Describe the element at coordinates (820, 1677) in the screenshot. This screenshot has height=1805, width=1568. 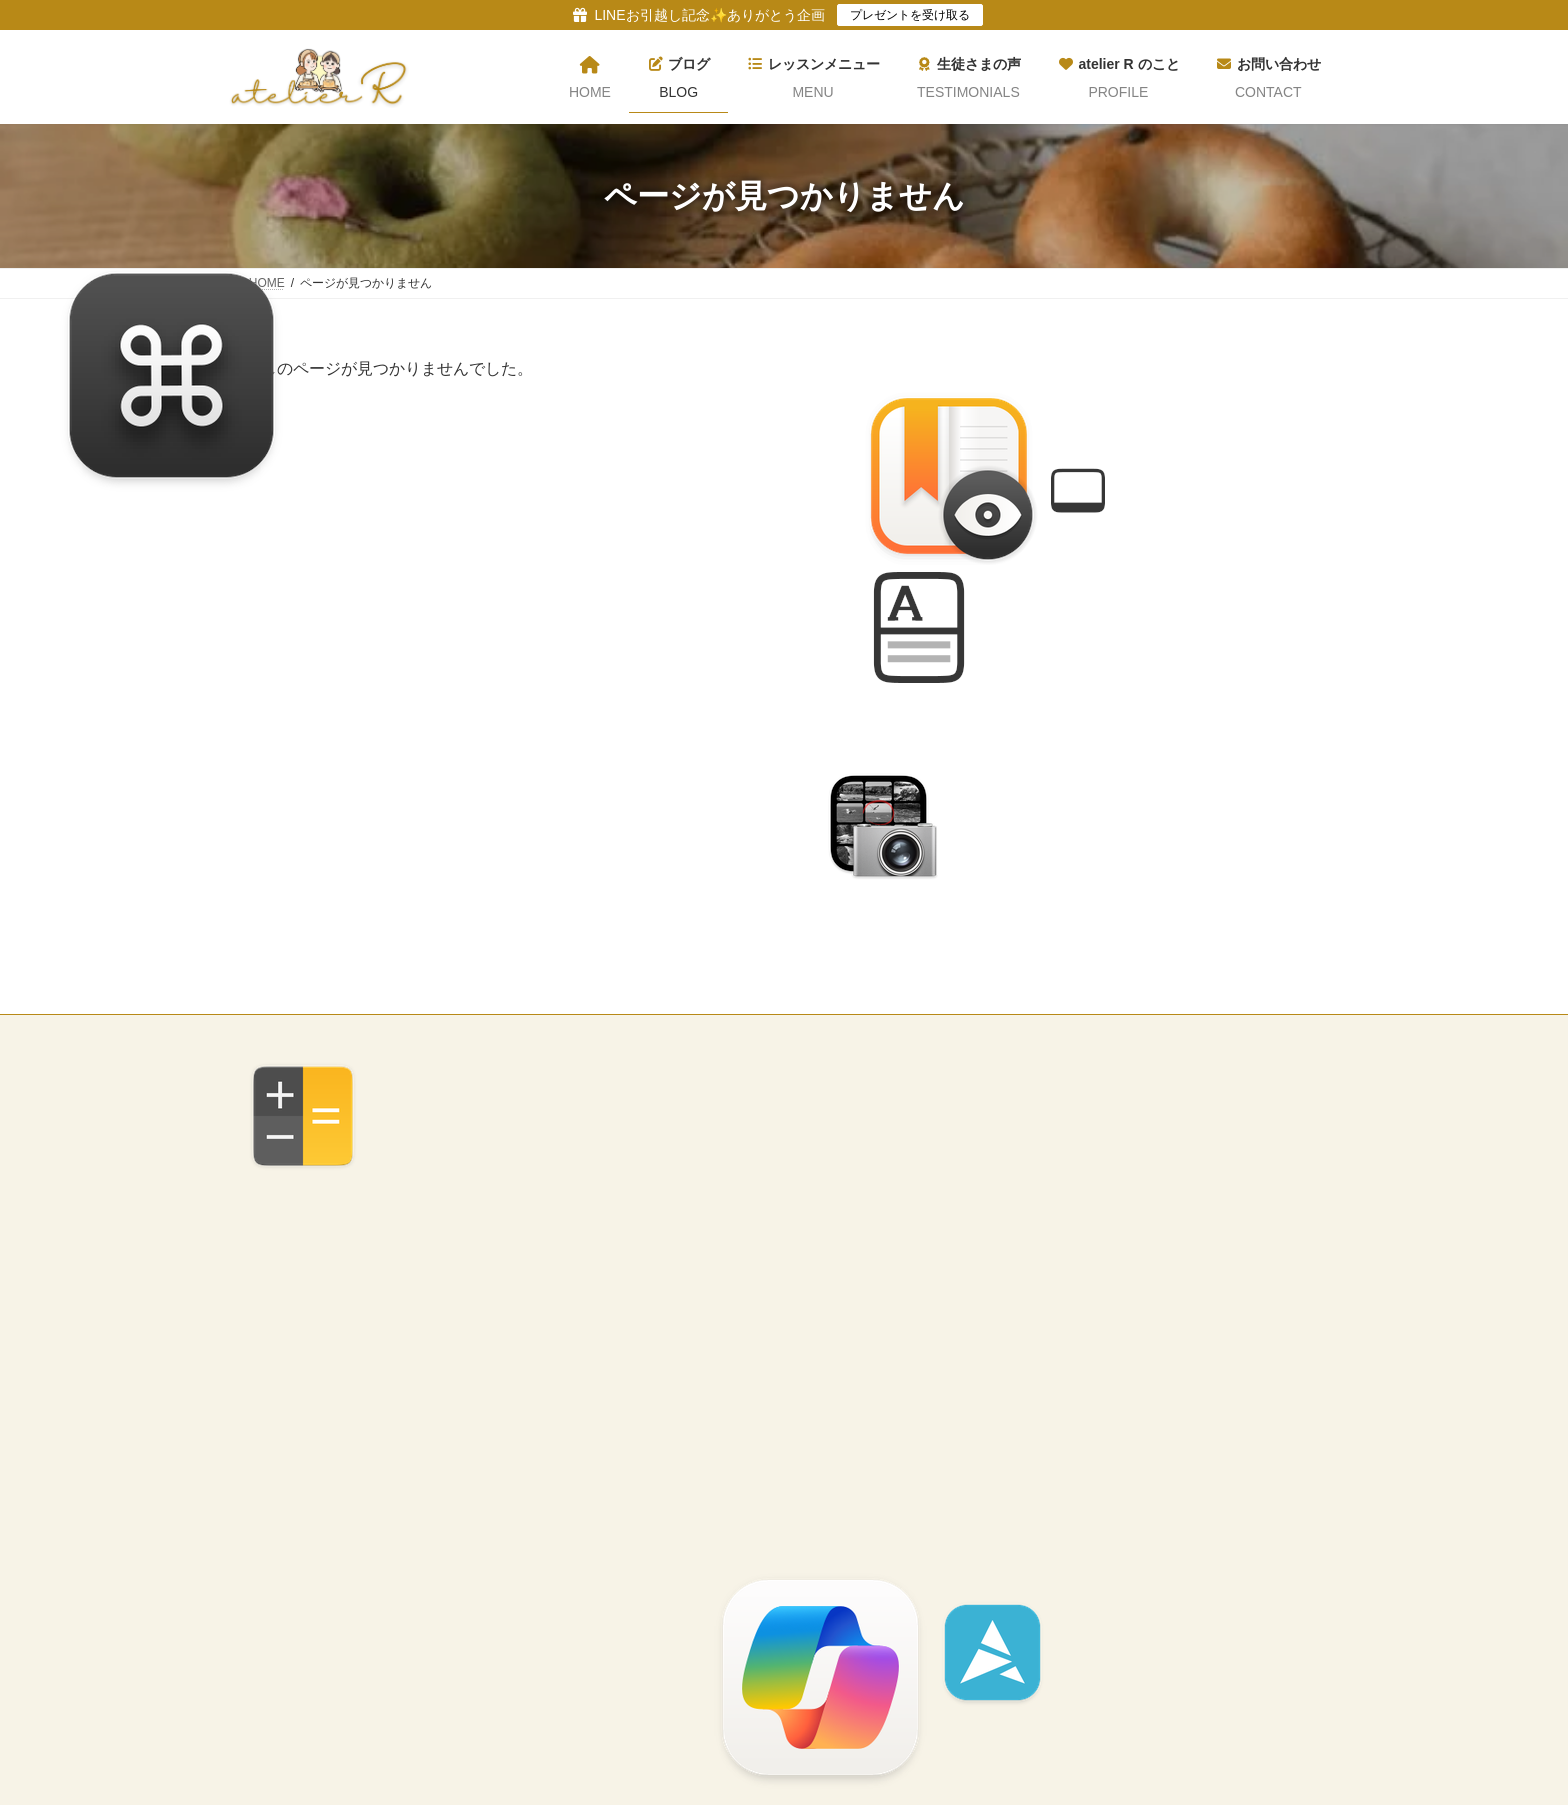
I see `open Microsoft Copilot AI assistant` at that location.